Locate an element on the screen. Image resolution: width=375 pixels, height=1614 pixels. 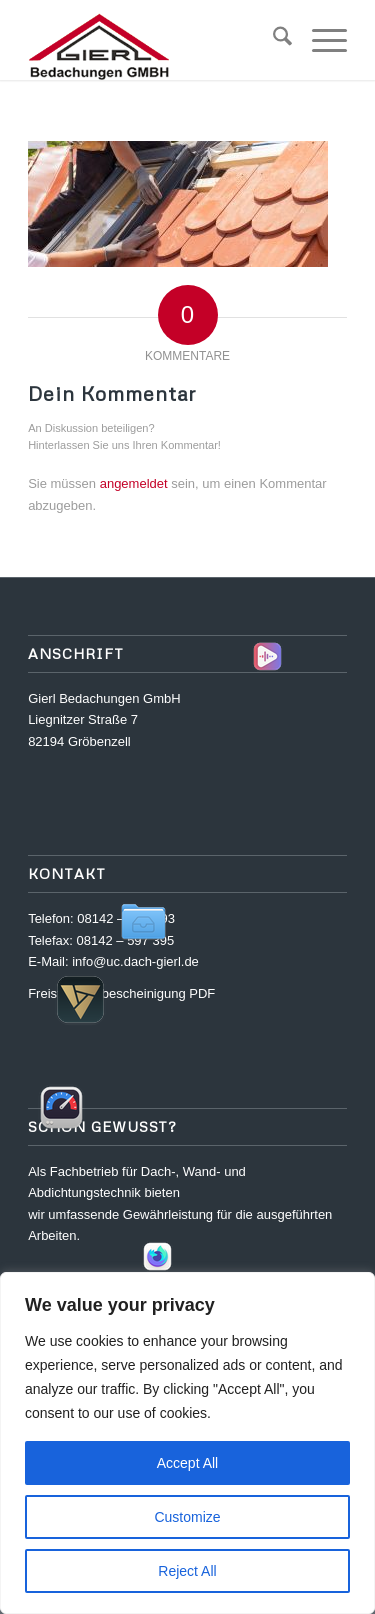
open system resource monitor is located at coordinates (61, 1107).